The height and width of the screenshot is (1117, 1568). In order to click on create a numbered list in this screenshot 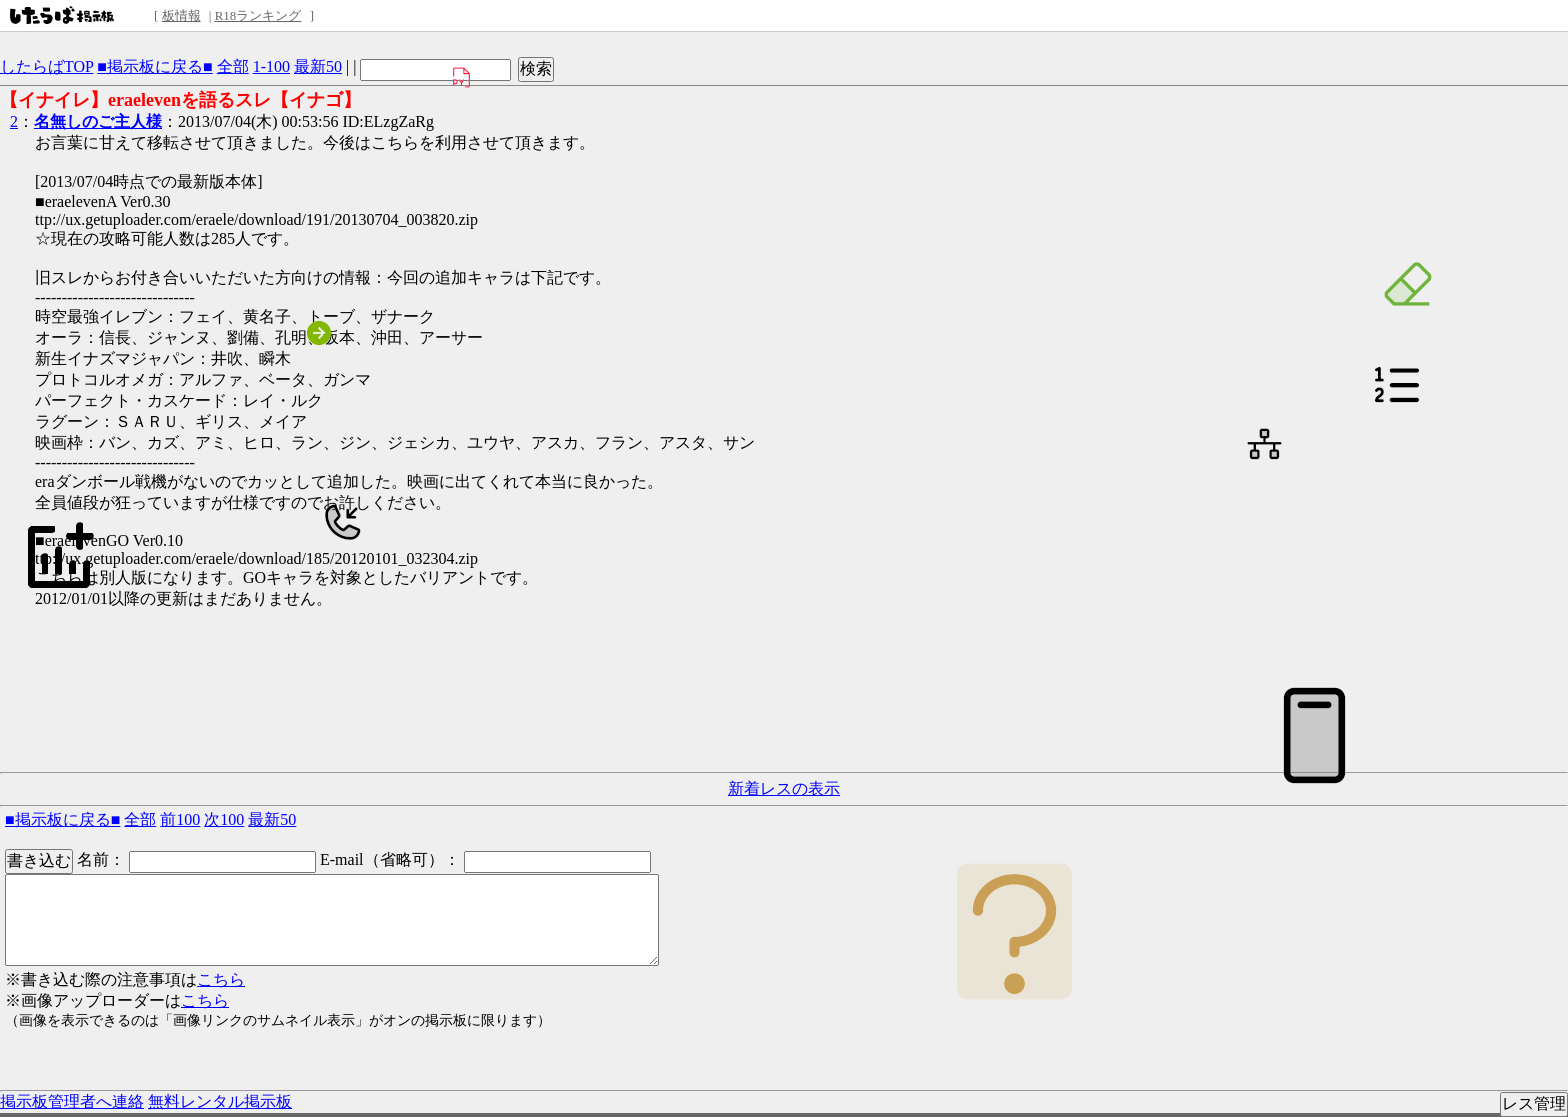, I will do `click(1398, 384)`.